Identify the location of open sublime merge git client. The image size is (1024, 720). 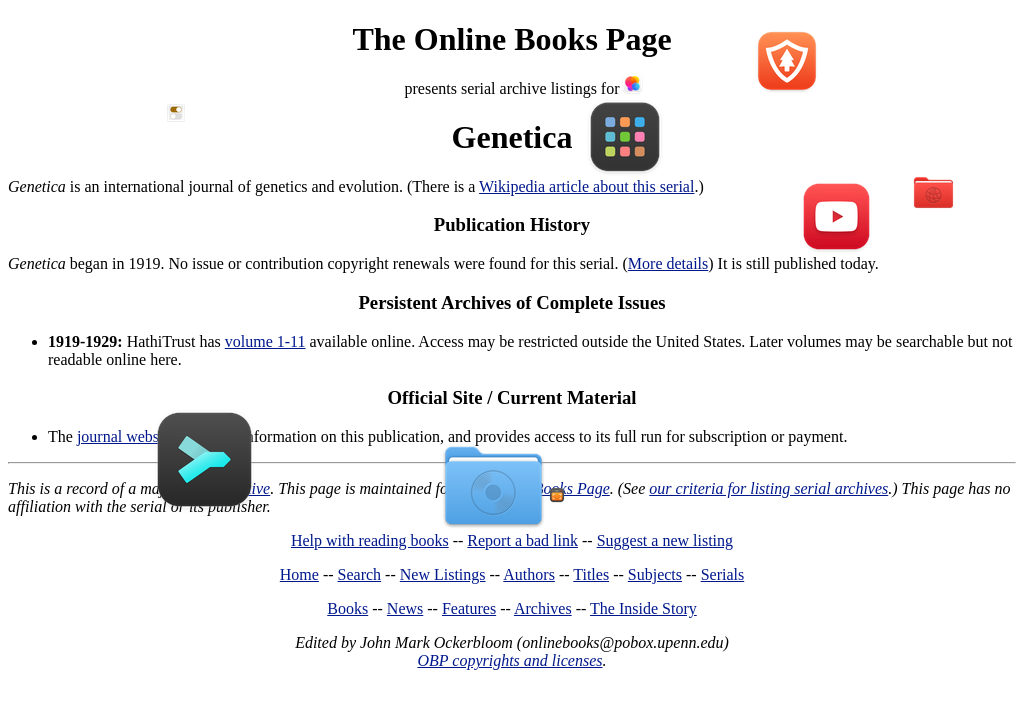
(204, 459).